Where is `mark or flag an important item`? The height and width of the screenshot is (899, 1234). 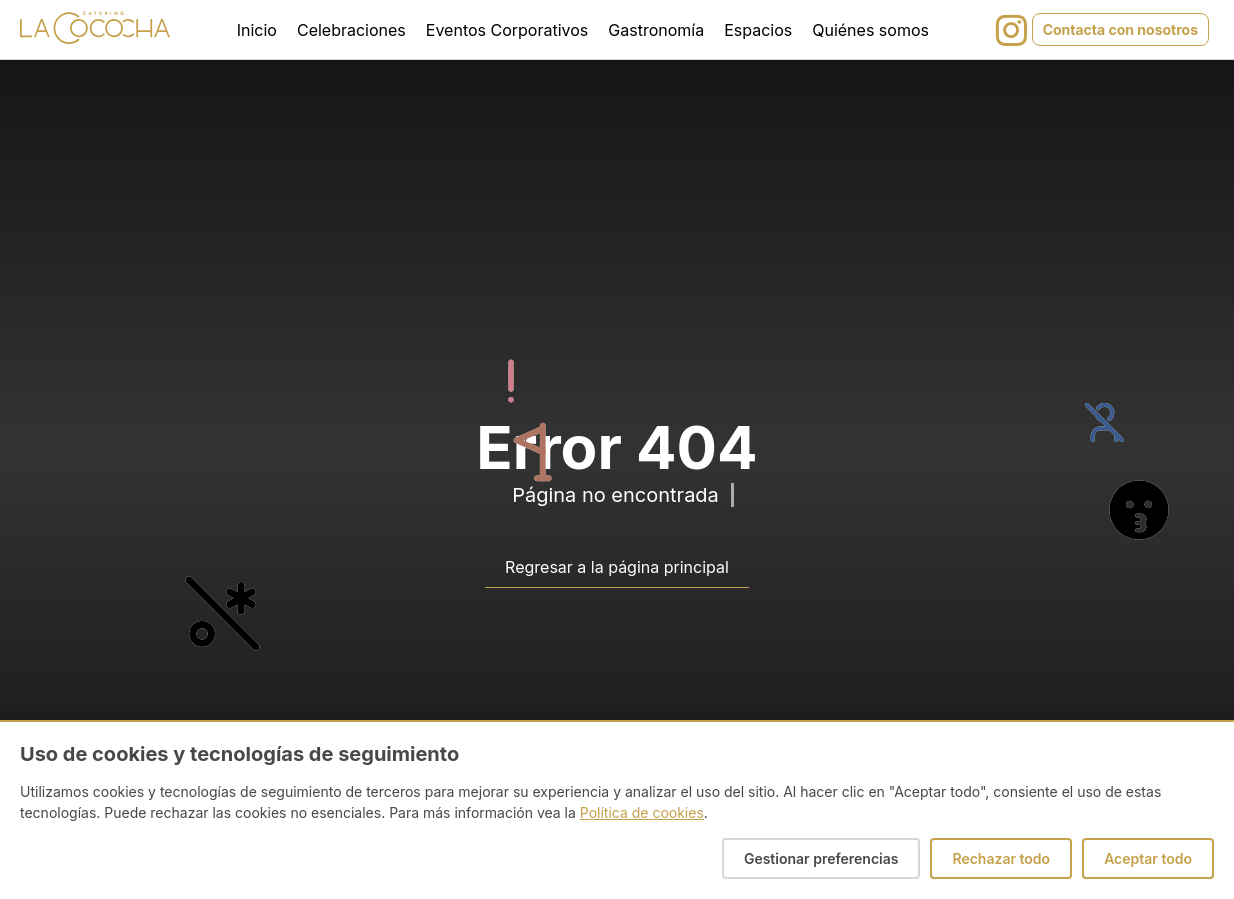 mark or flag an important item is located at coordinates (537, 452).